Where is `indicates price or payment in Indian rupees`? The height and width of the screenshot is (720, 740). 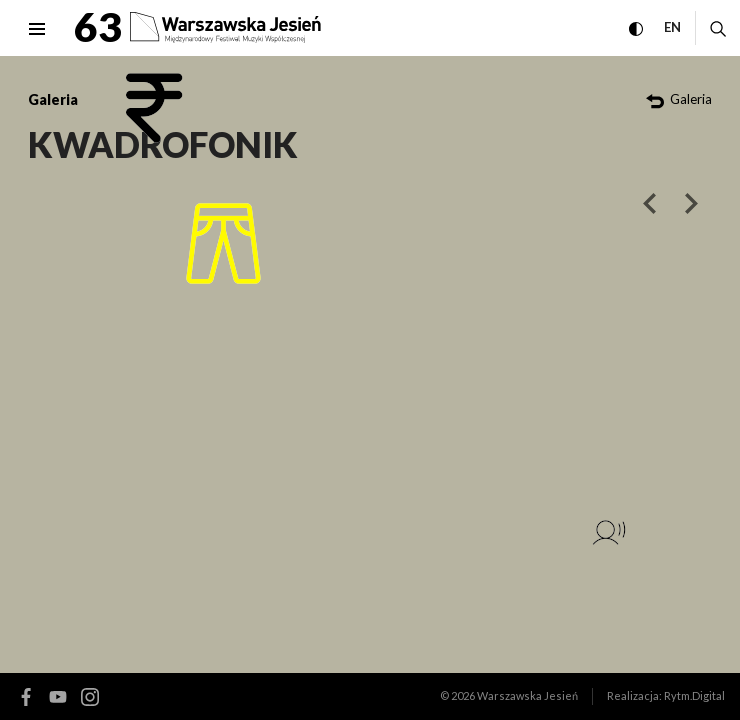 indicates price or payment in Indian rupees is located at coordinates (152, 108).